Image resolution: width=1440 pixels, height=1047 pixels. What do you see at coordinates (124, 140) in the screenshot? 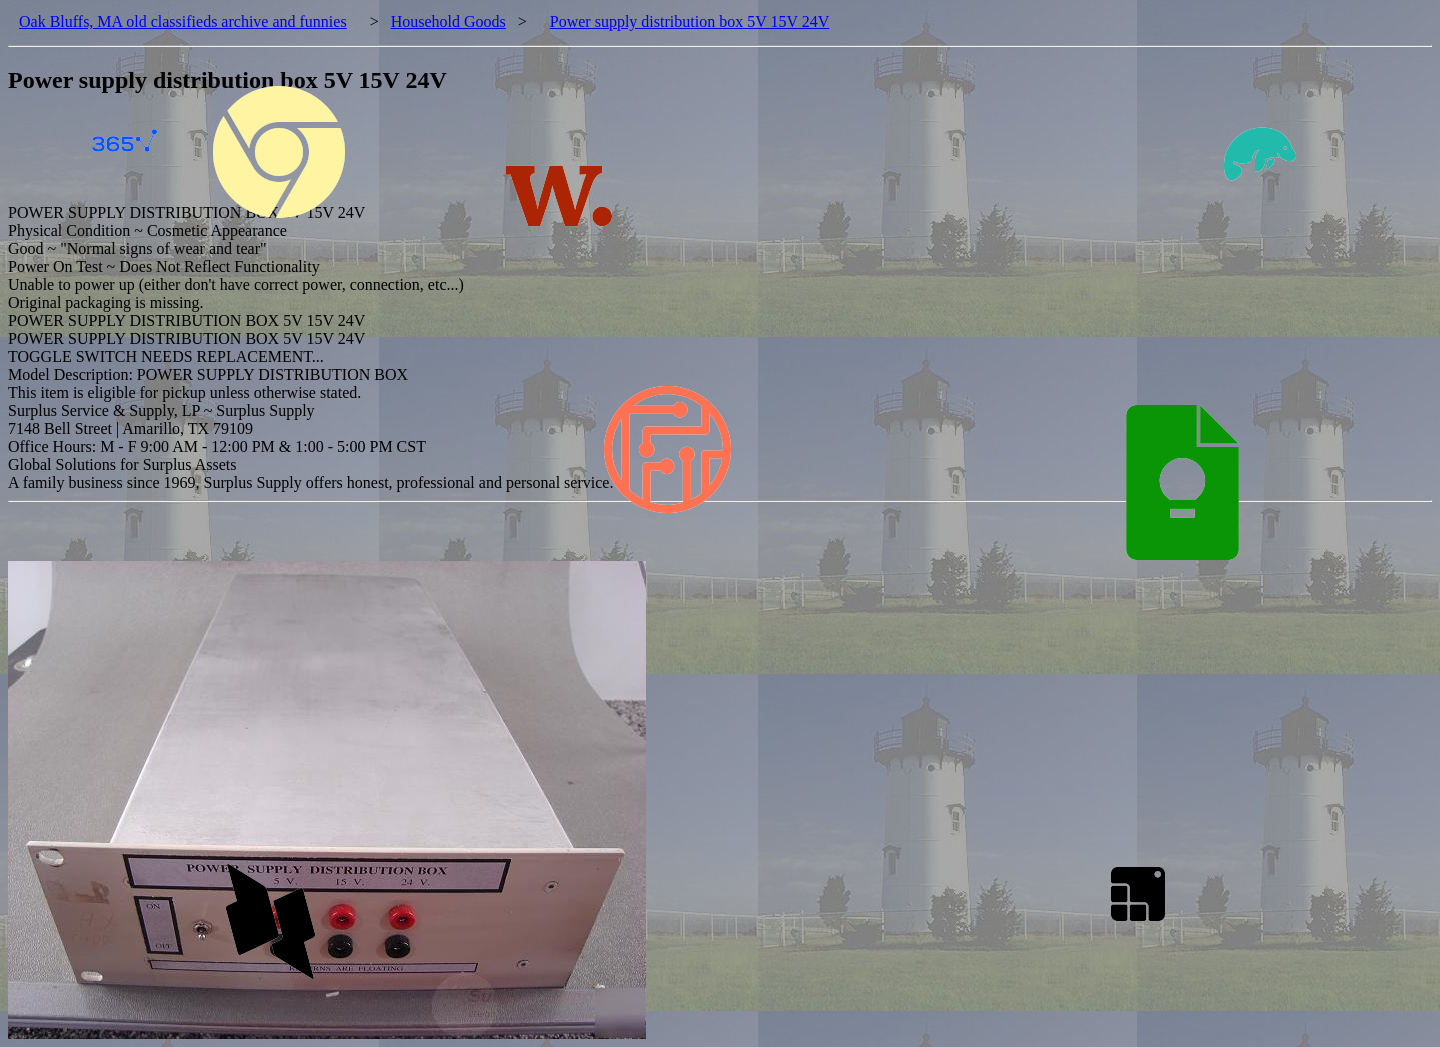
I see `365 data science logo` at bounding box center [124, 140].